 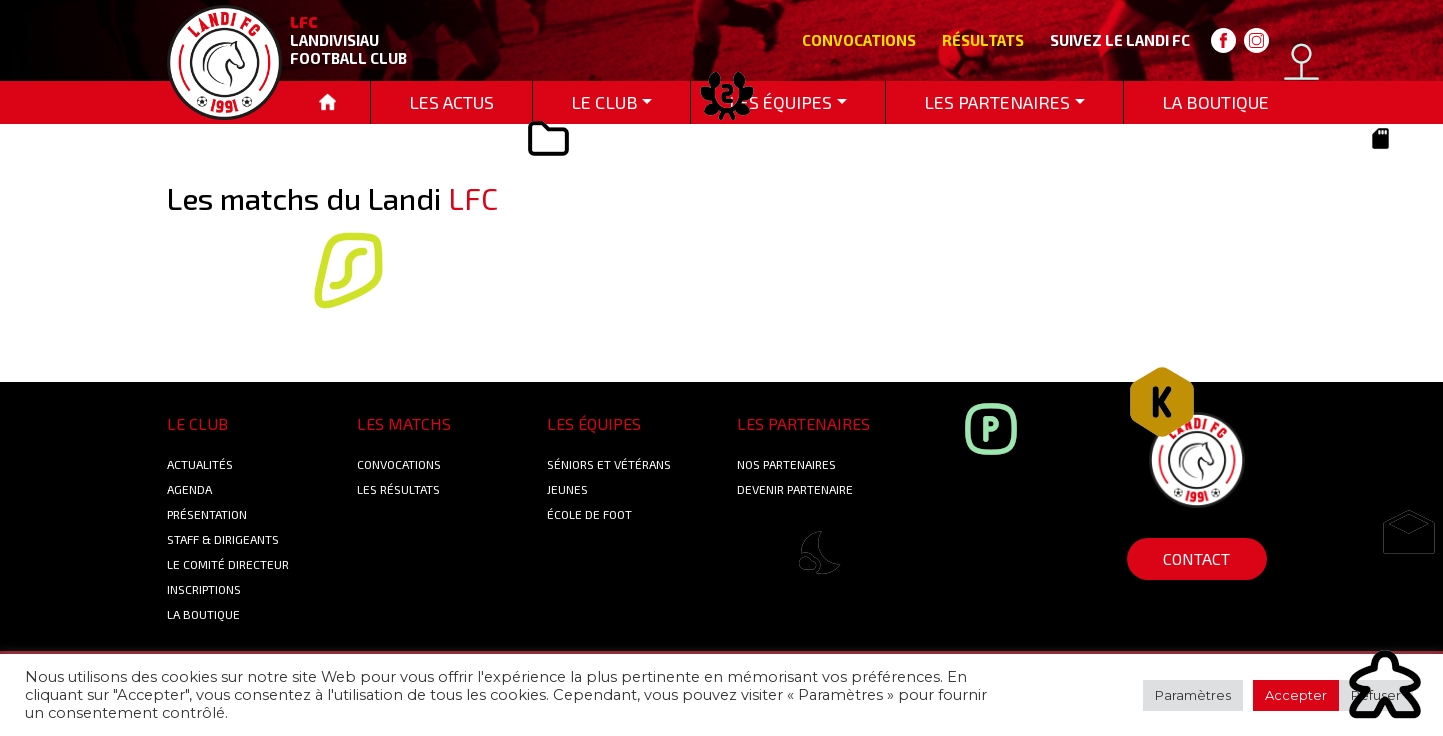 I want to click on view achievements or awards, so click(x=727, y=96).